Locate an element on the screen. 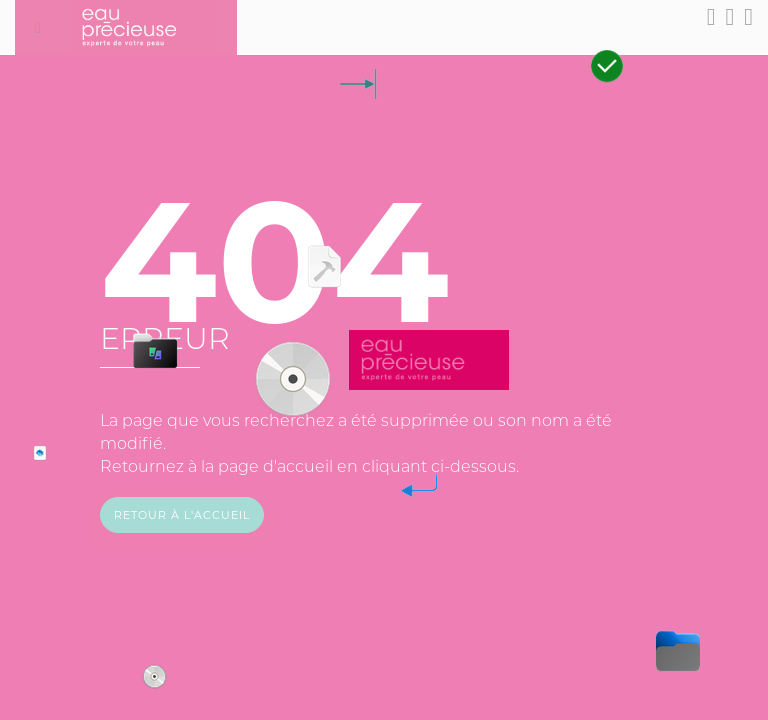 The height and width of the screenshot is (720, 768). indicates dropbox file is fully synced is located at coordinates (607, 66).